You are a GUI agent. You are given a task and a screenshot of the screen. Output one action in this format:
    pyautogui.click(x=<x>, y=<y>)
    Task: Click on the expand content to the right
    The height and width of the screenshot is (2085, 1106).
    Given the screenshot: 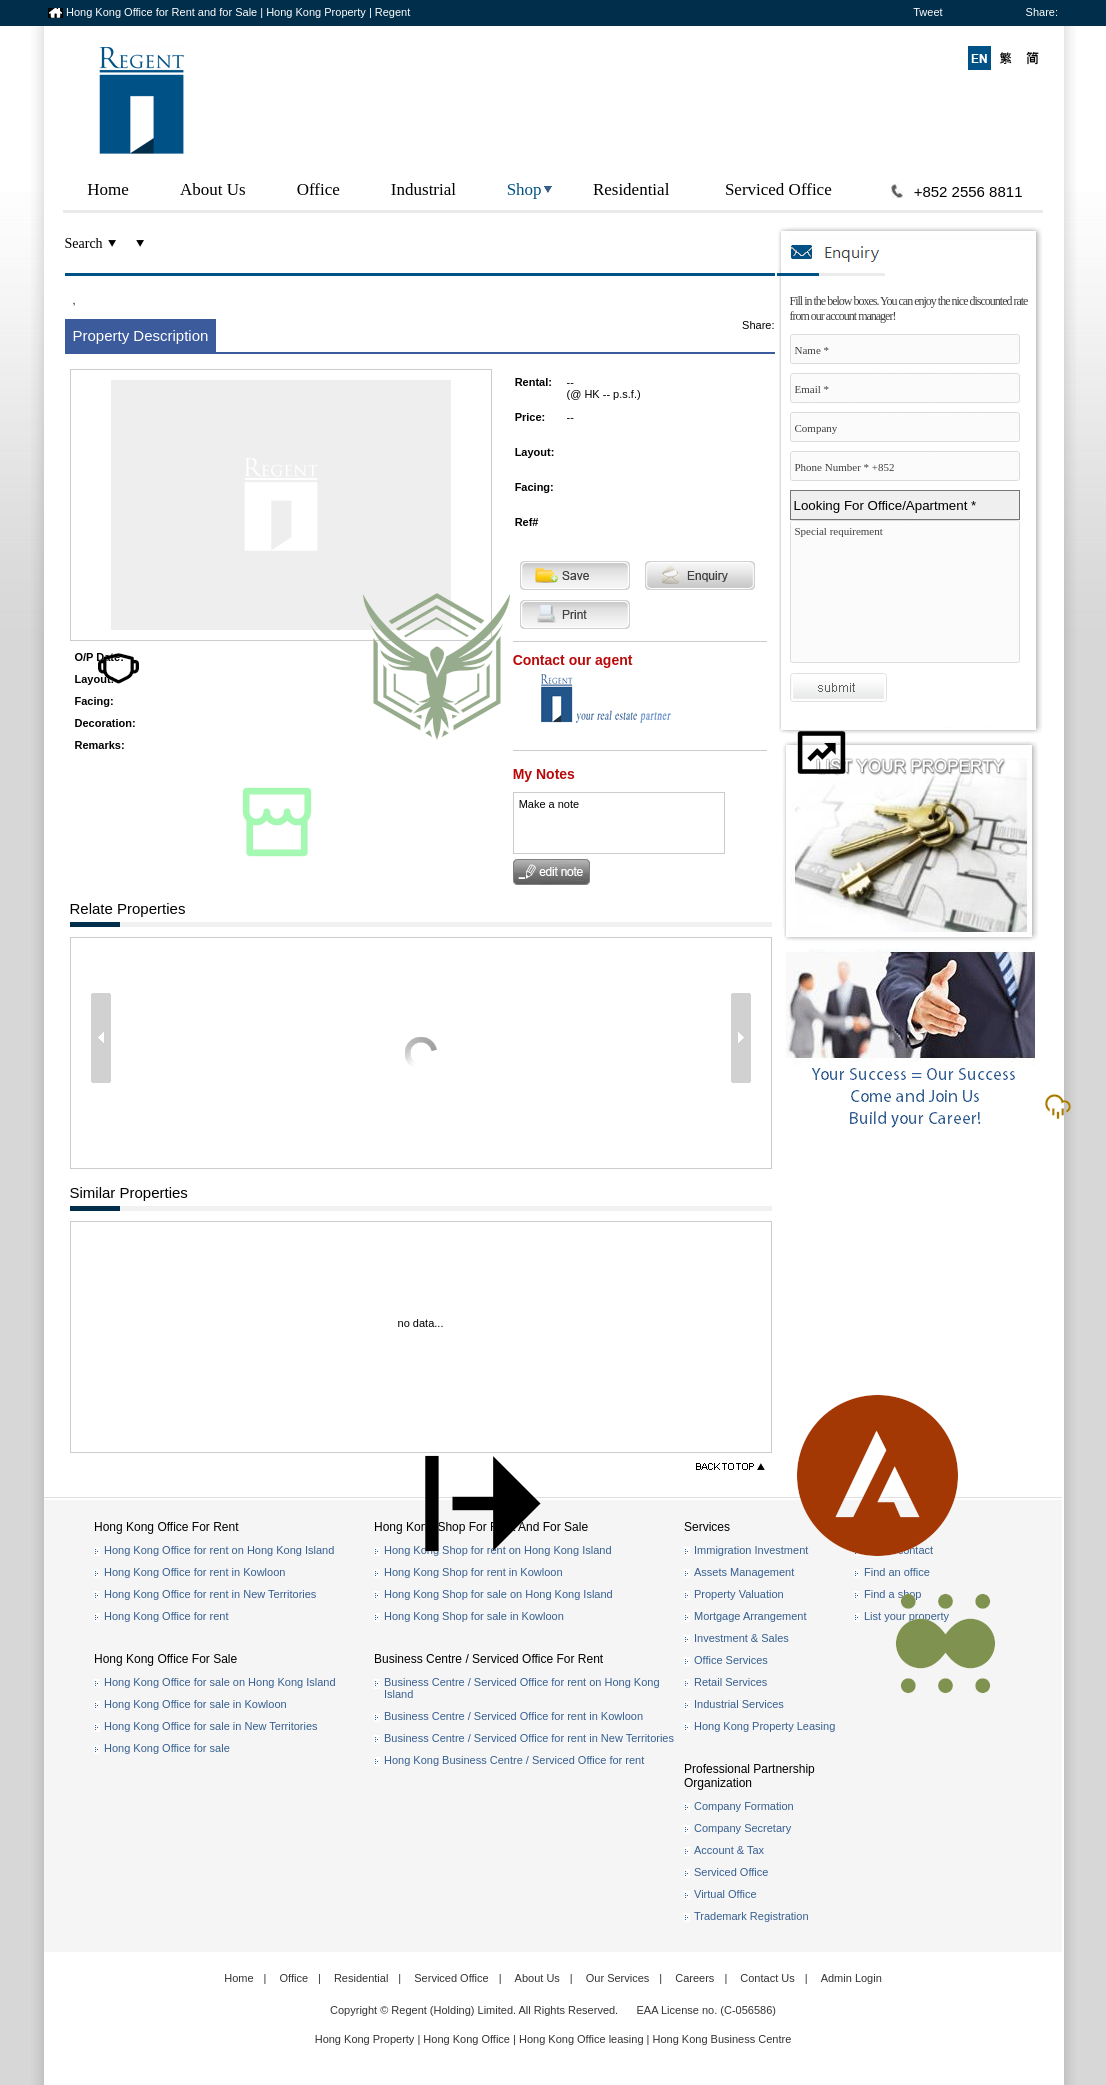 What is the action you would take?
    pyautogui.click(x=479, y=1503)
    